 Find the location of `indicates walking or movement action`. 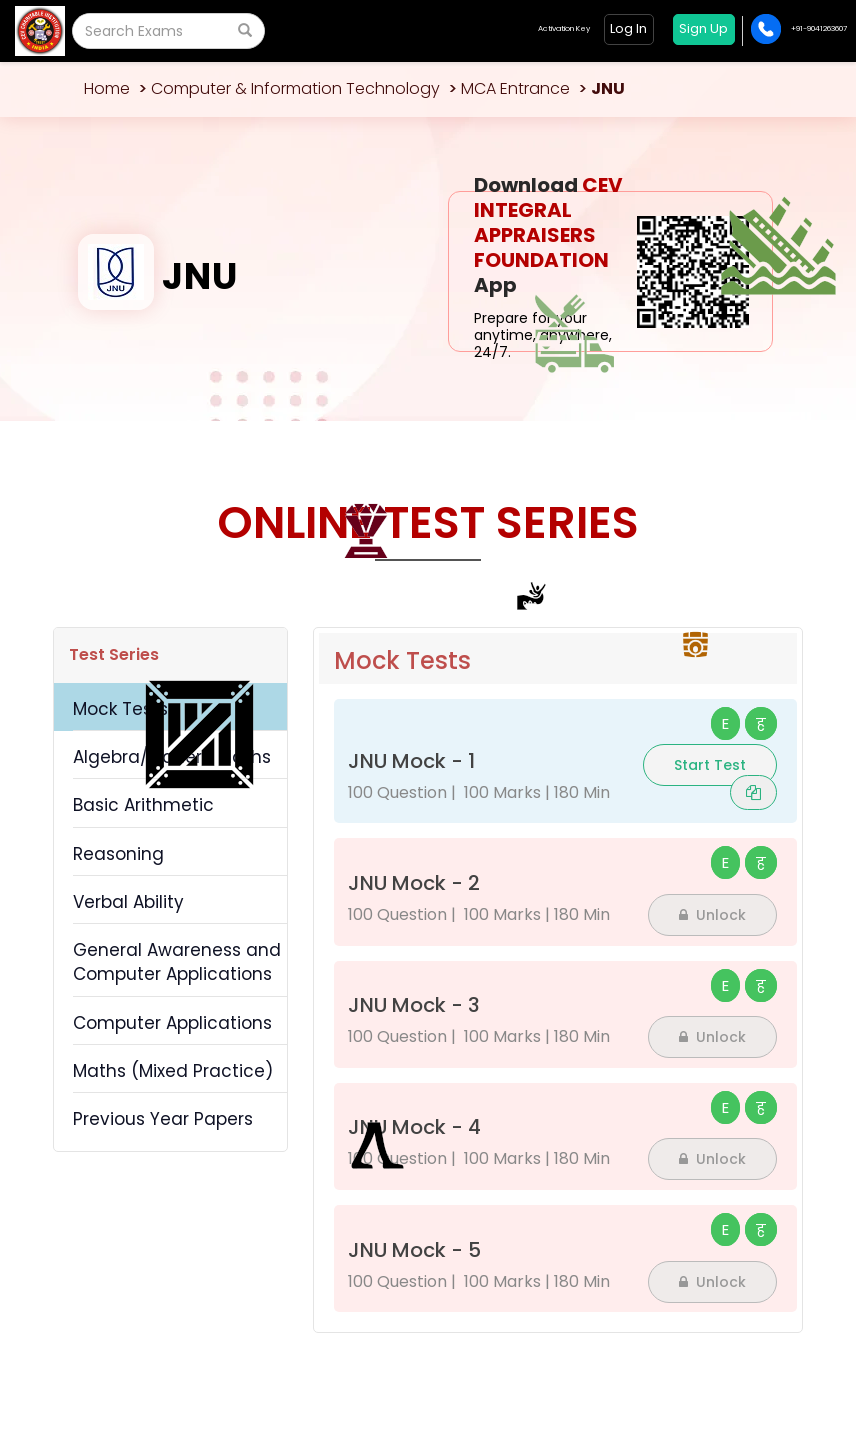

indicates walking or movement action is located at coordinates (377, 1145).